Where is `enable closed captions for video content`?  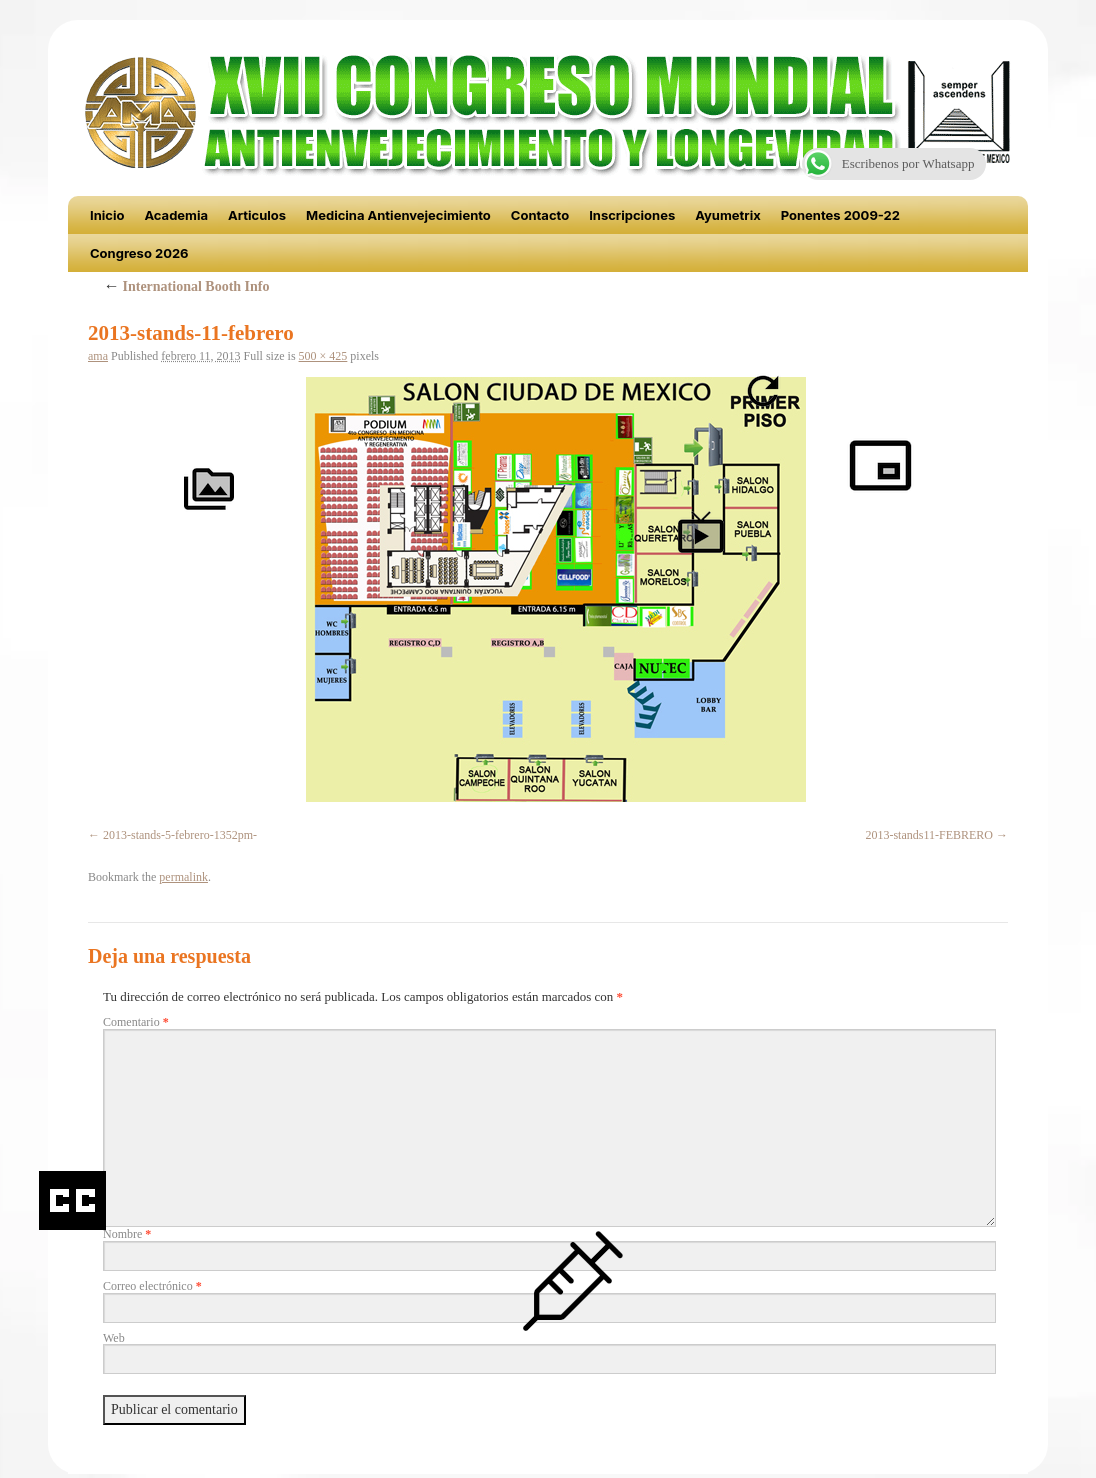 enable closed captions for video content is located at coordinates (72, 1200).